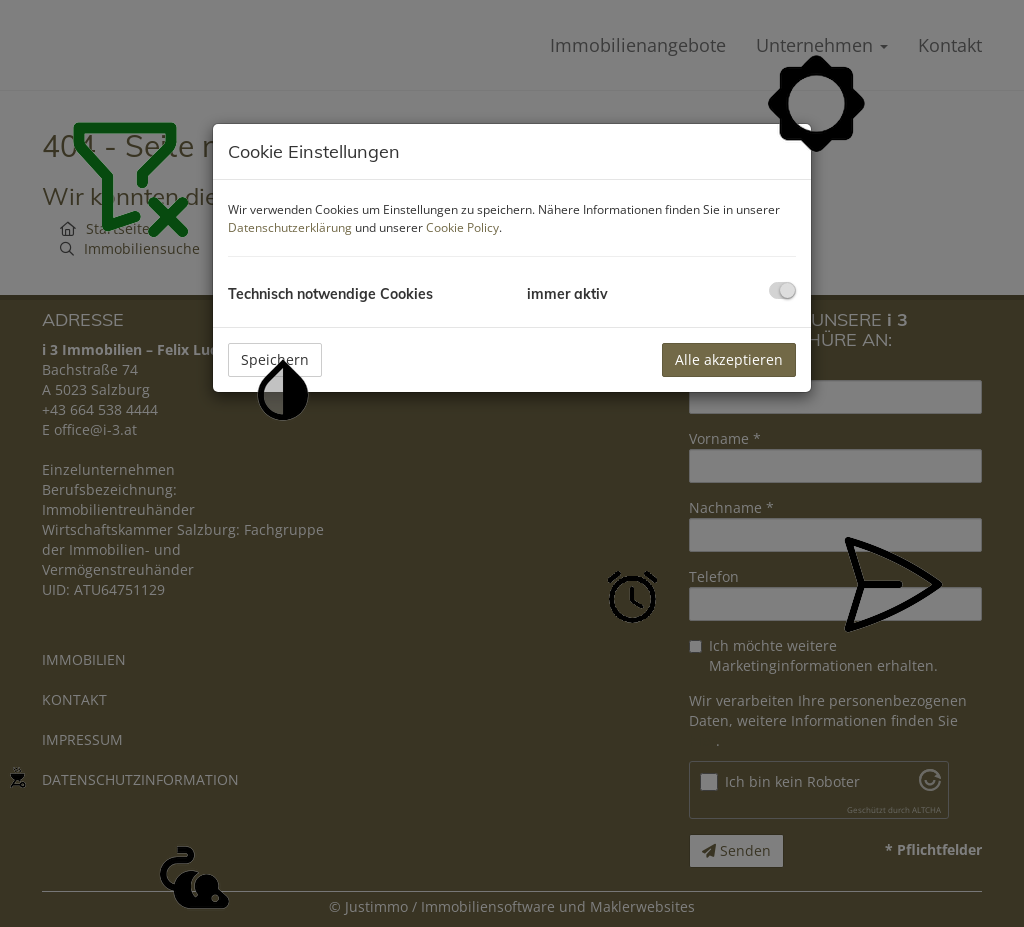  I want to click on reduce screen brightness, so click(816, 103).